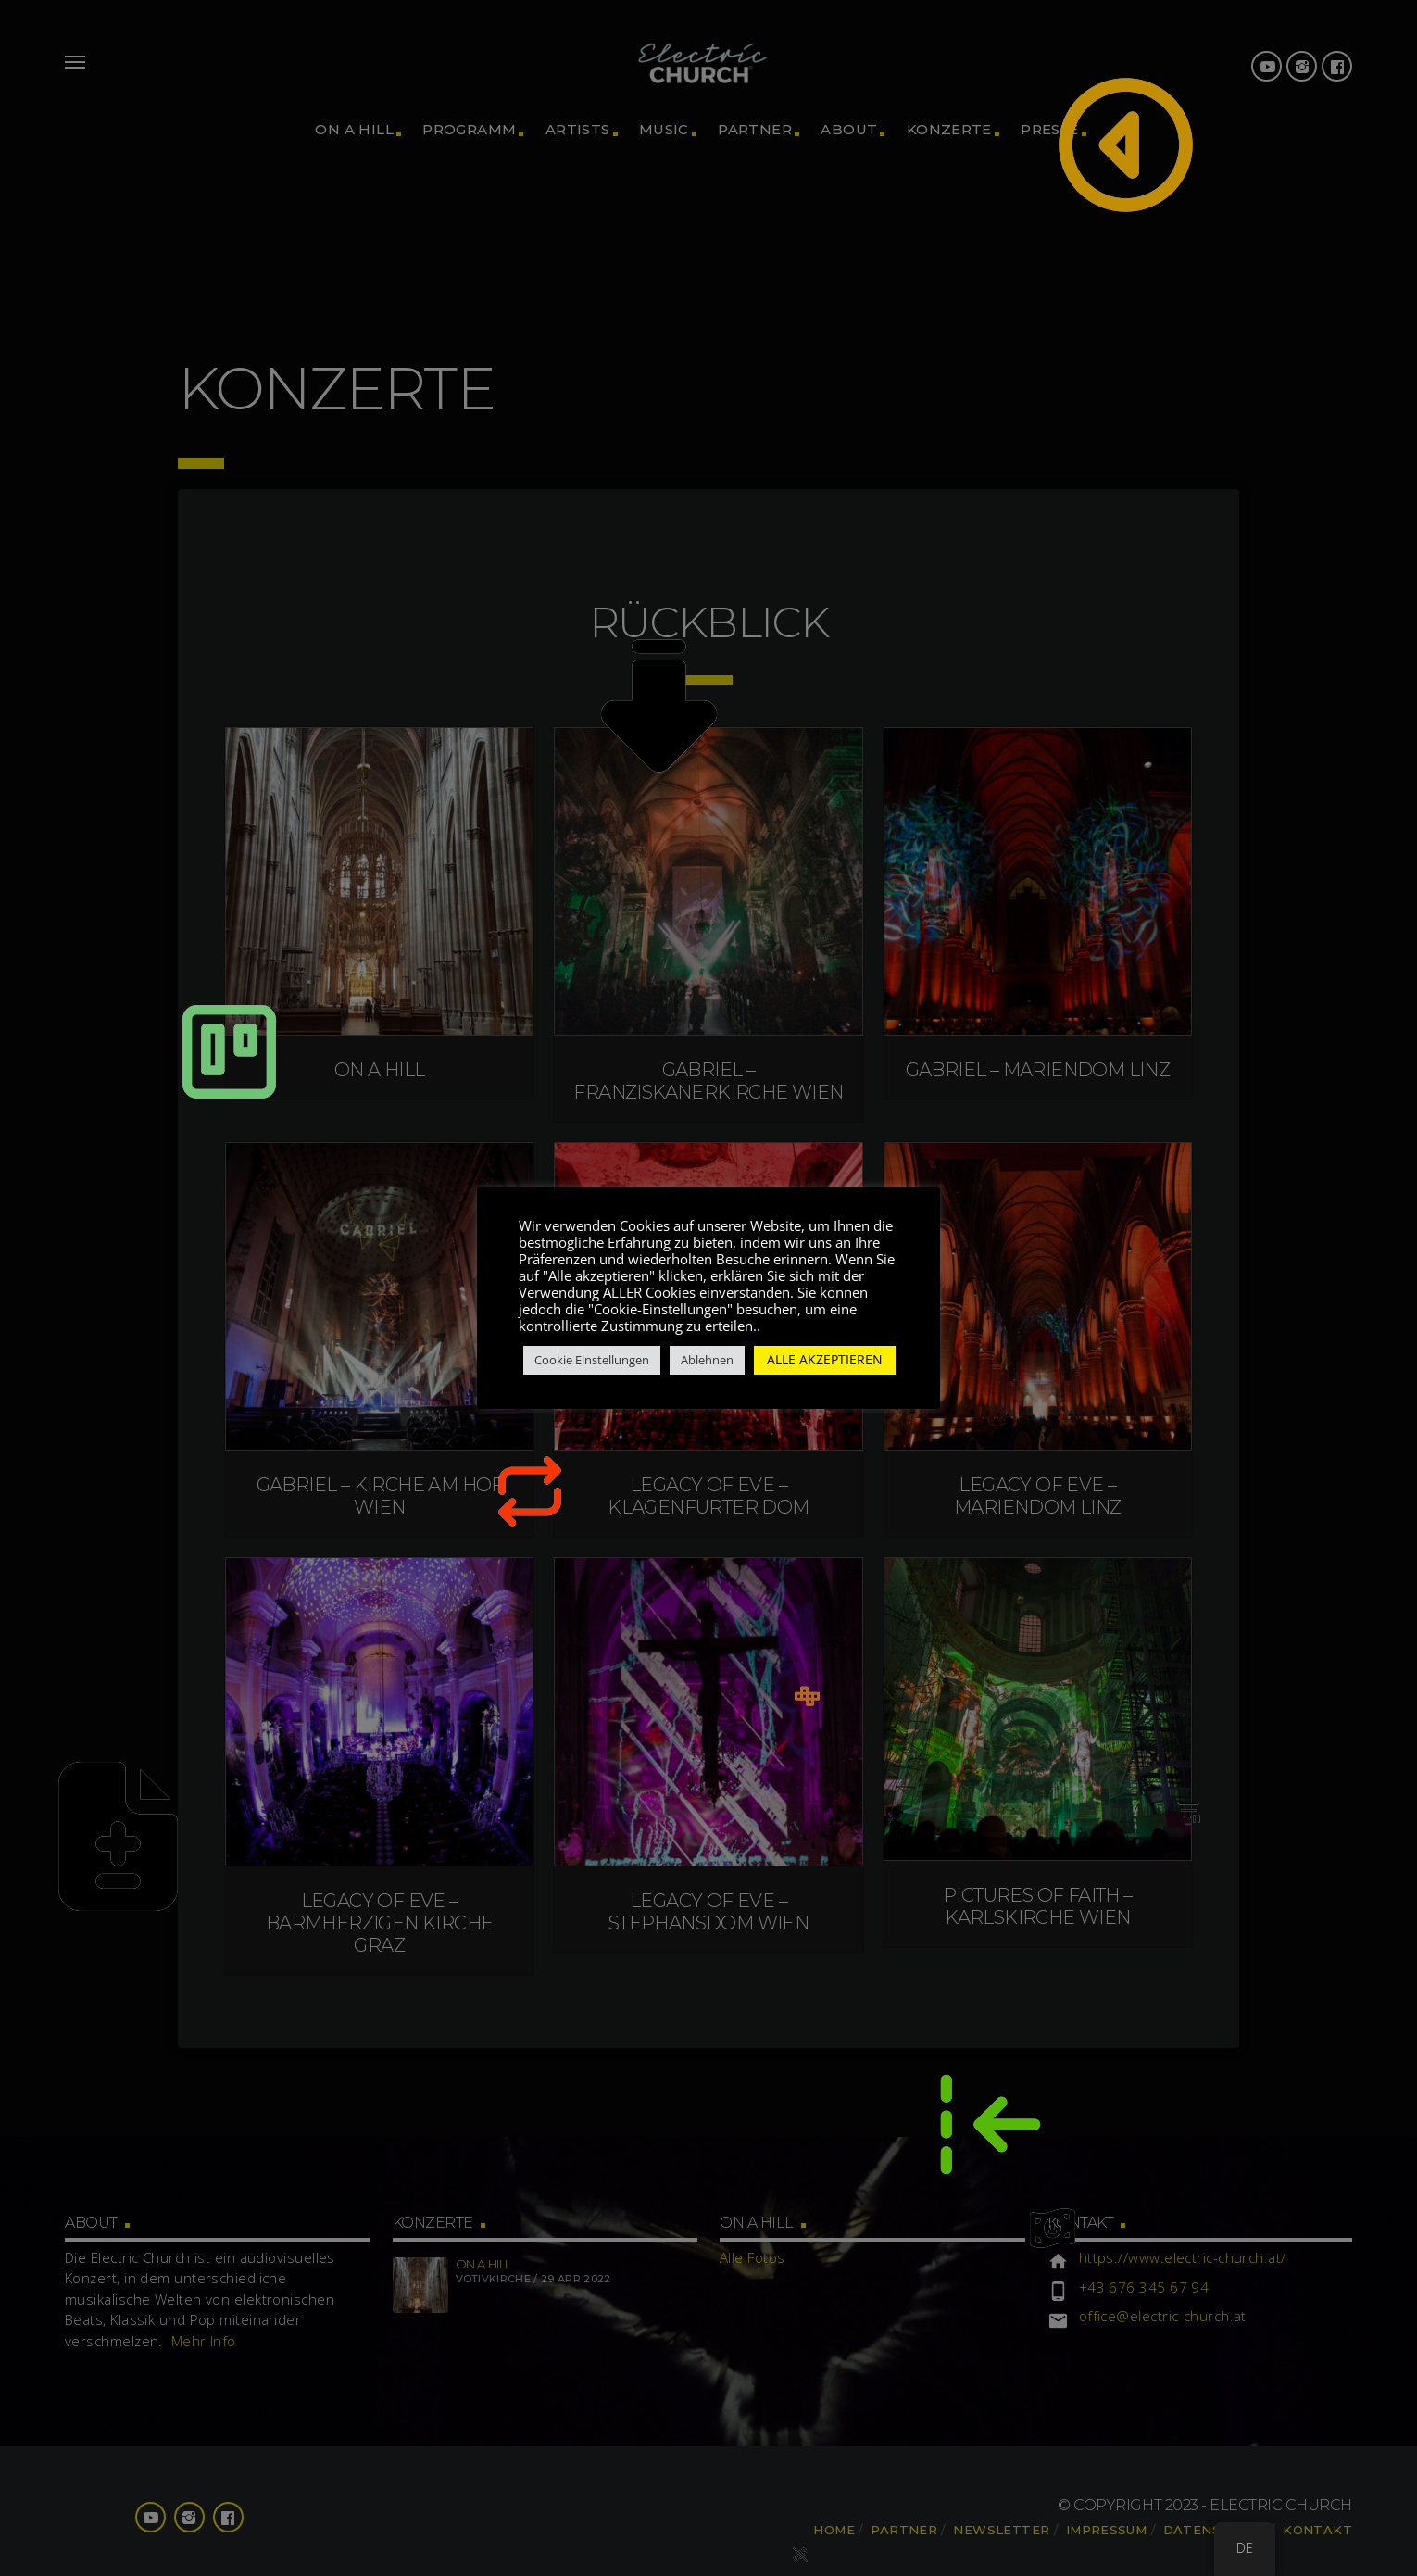 The height and width of the screenshot is (2576, 1417). I want to click on view 3d model unfolded net, so click(807, 1695).